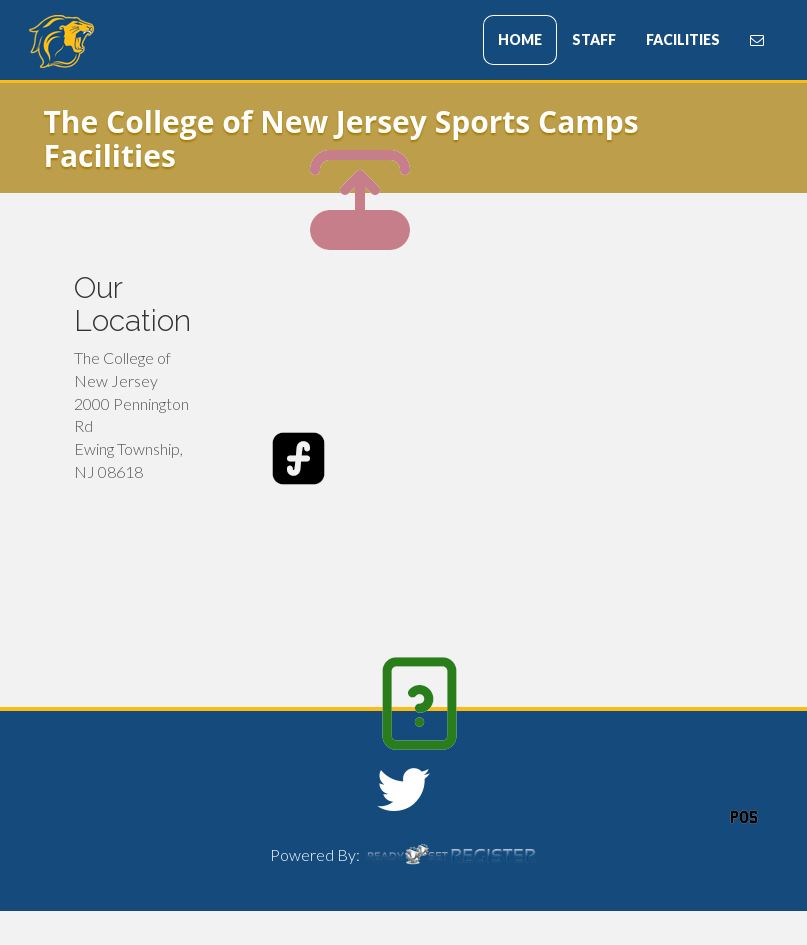 Image resolution: width=807 pixels, height=945 pixels. What do you see at coordinates (298, 458) in the screenshot?
I see `access function or formula editor` at bounding box center [298, 458].